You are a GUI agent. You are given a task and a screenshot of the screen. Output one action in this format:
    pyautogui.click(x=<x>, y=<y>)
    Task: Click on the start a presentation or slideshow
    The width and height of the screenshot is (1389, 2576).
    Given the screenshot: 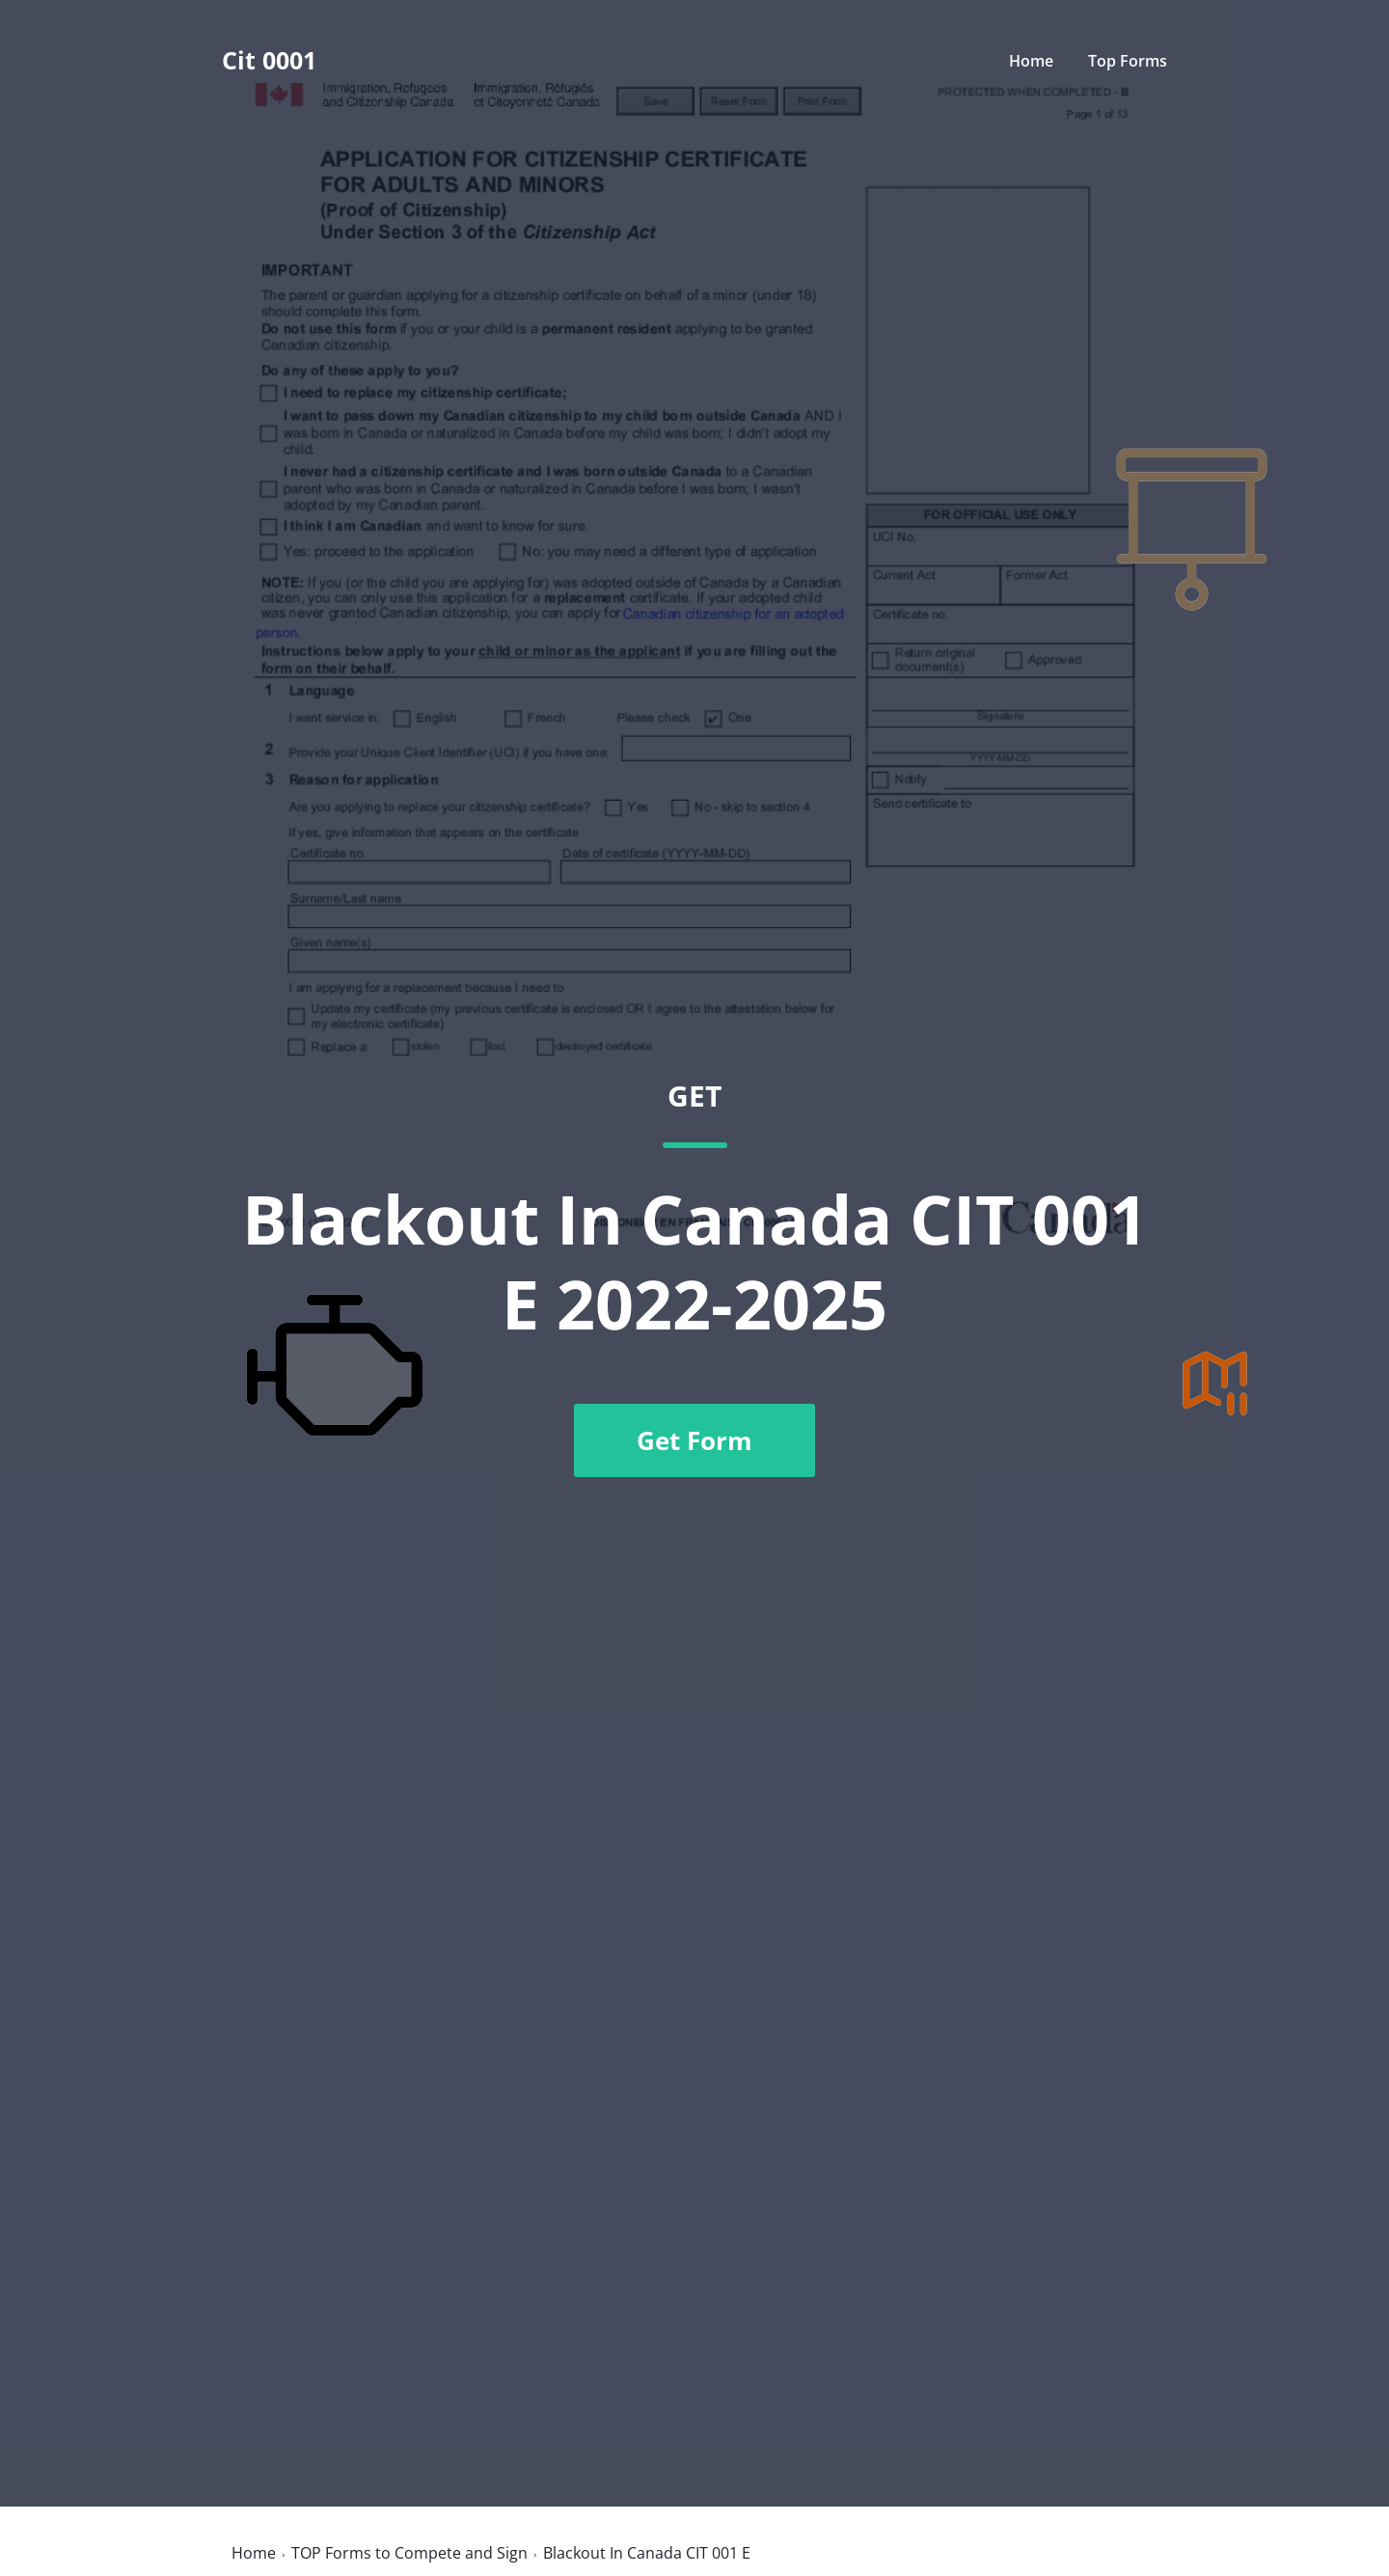 What is the action you would take?
    pyautogui.click(x=1191, y=517)
    